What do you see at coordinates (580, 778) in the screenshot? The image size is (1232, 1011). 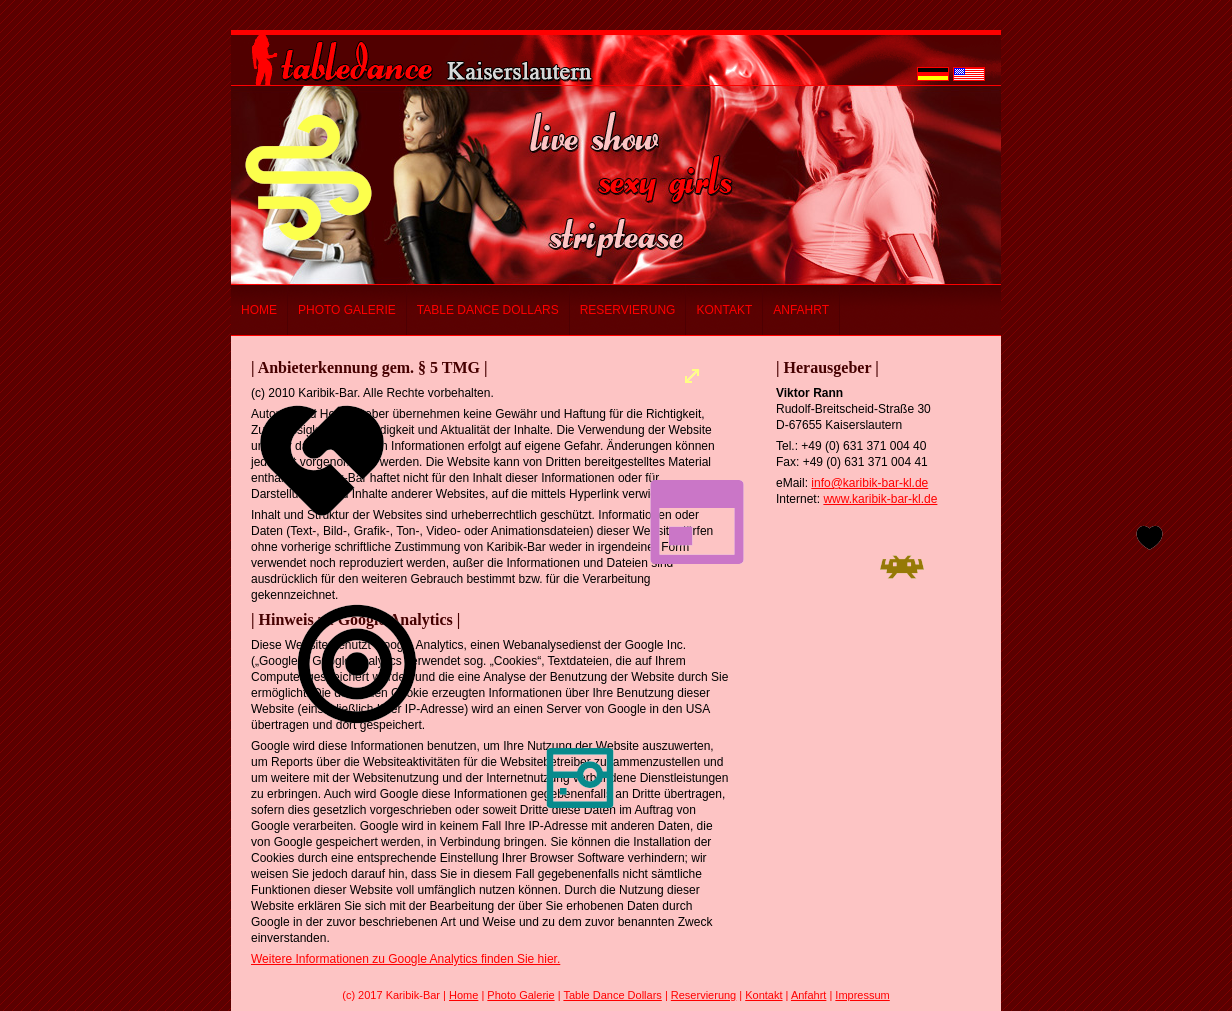 I see `start a presentation or slideshow` at bounding box center [580, 778].